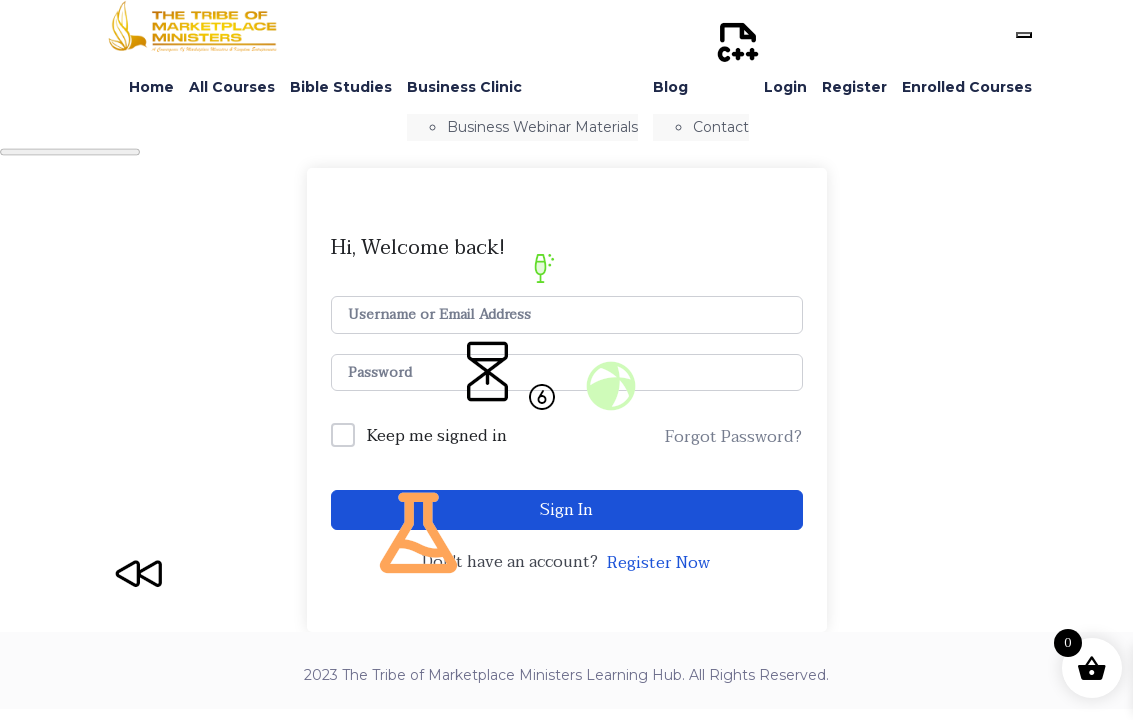 This screenshot has height=720, width=1133. Describe the element at coordinates (487, 371) in the screenshot. I see `indicates a process is in progress` at that location.